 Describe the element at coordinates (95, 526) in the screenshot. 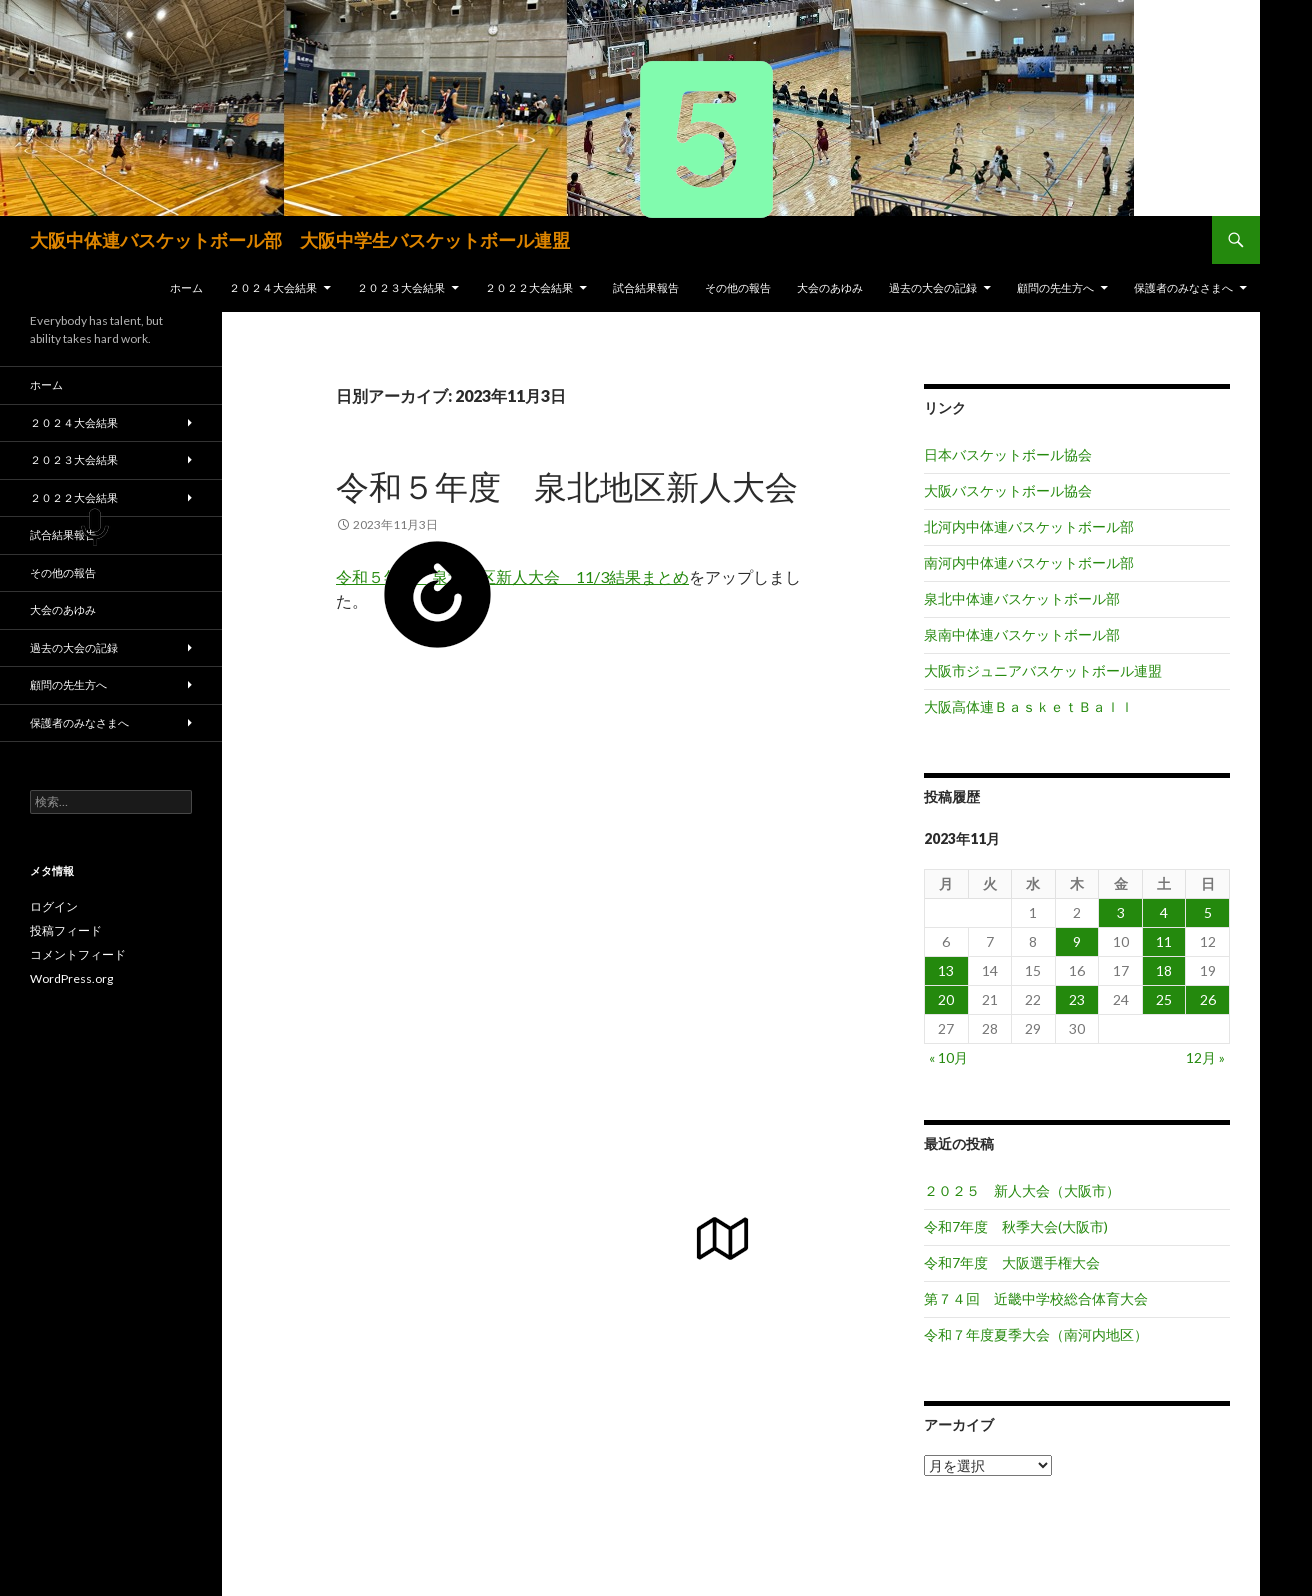

I see `tap to use voice input` at that location.